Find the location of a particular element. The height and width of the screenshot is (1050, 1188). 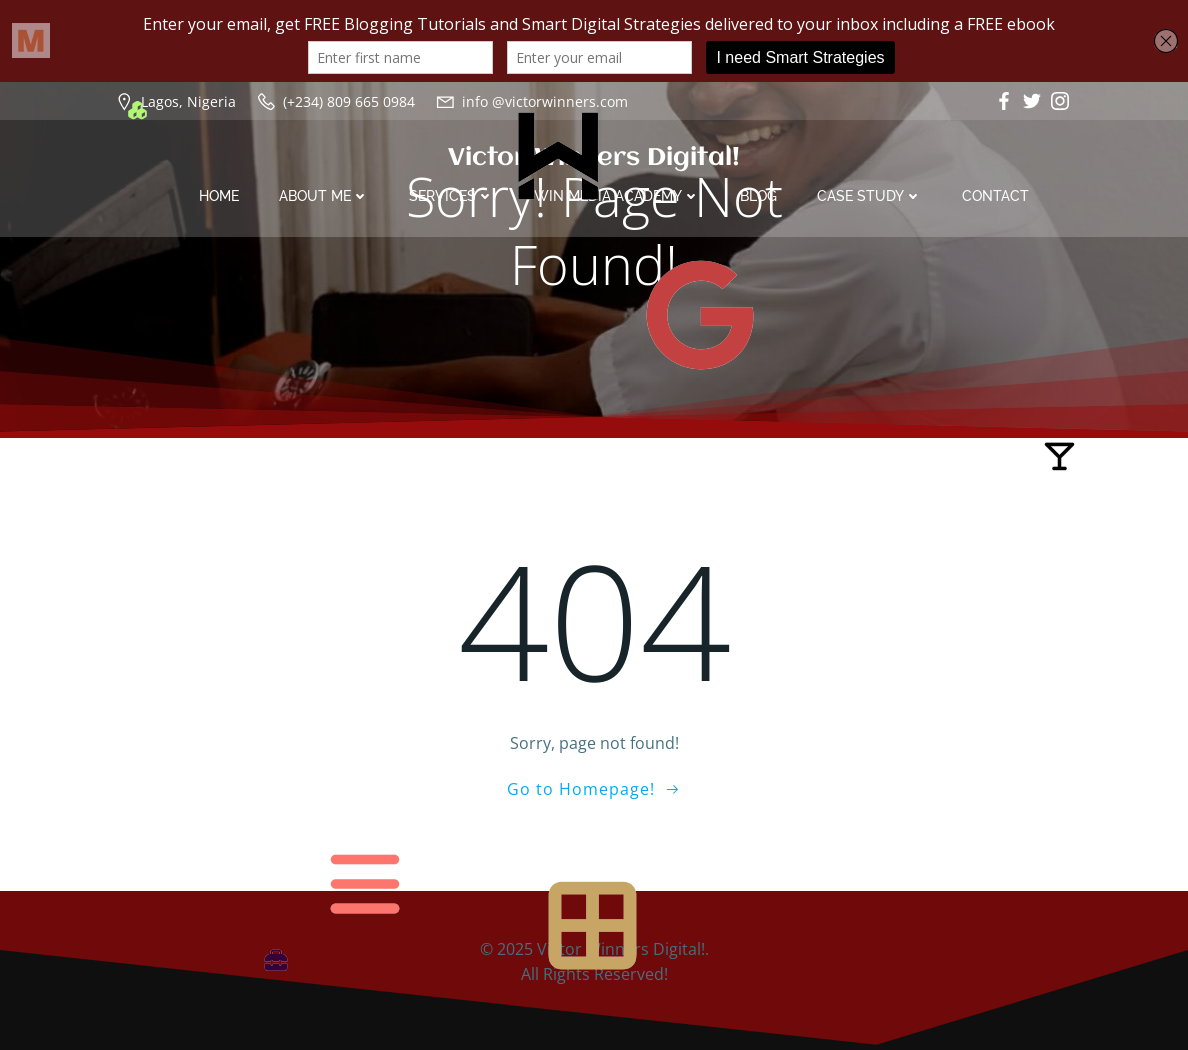

apply borders to all cells in a table is located at coordinates (592, 925).